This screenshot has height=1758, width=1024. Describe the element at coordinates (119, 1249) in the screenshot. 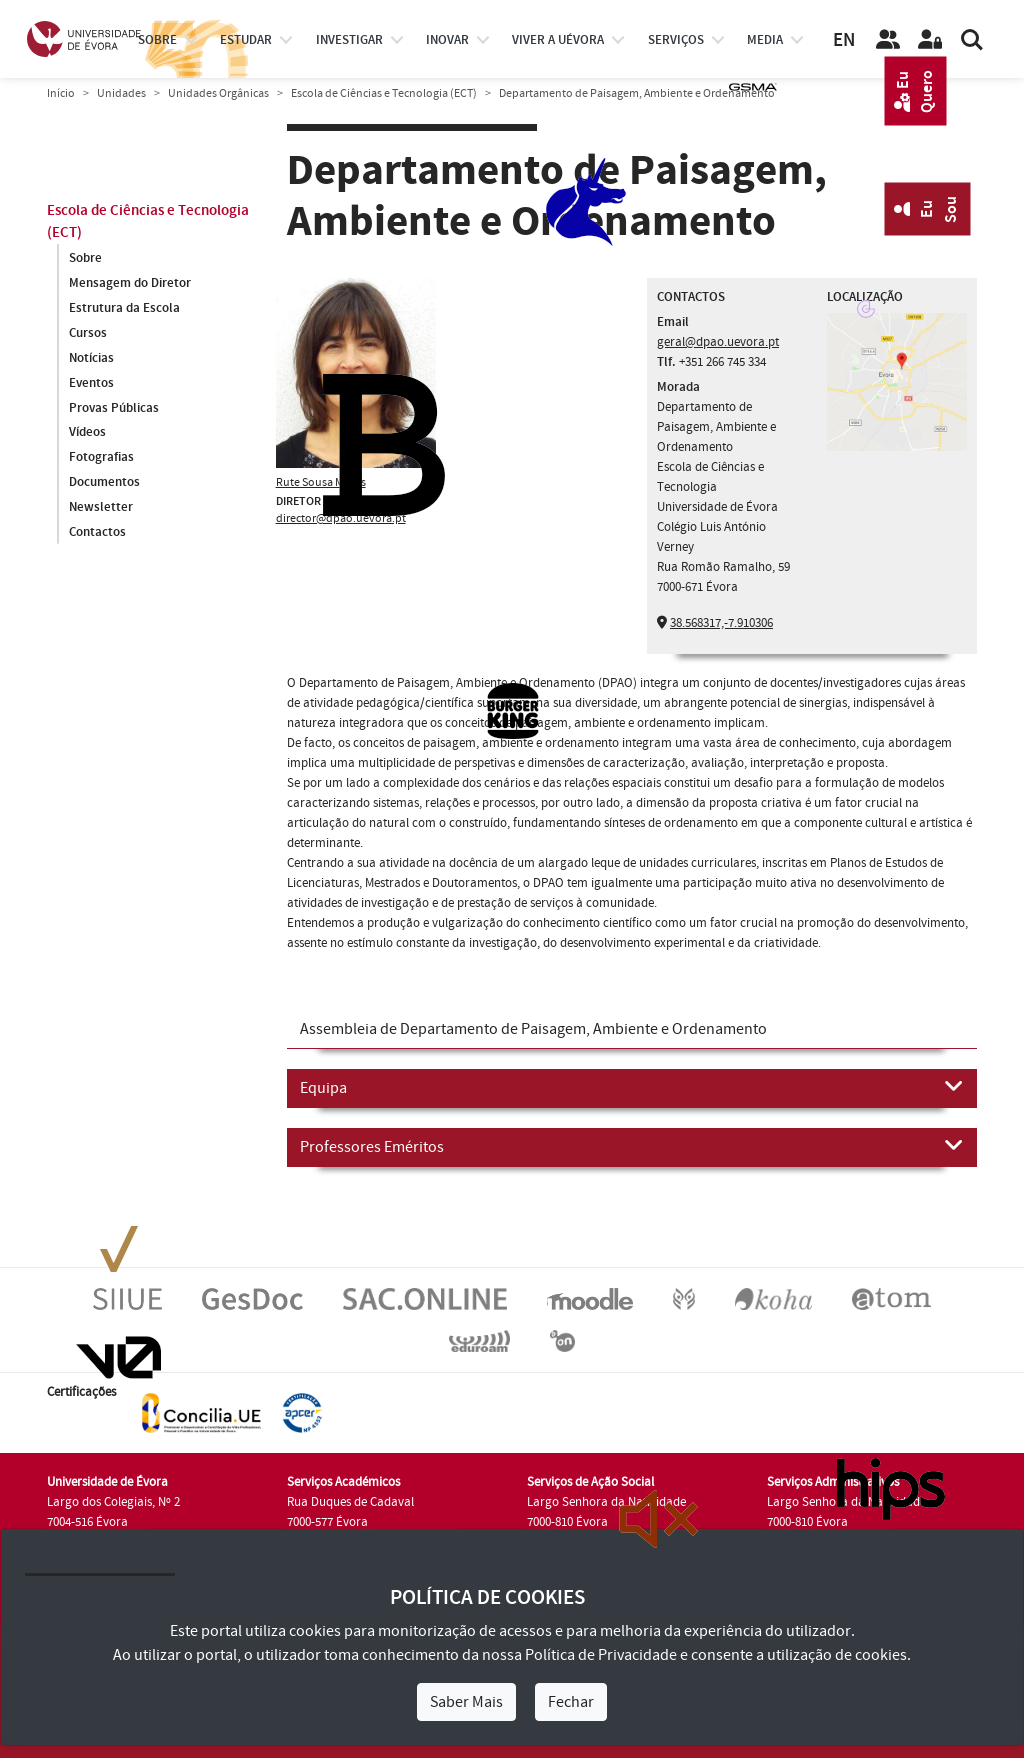

I see `verizon wireless app or account access` at that location.